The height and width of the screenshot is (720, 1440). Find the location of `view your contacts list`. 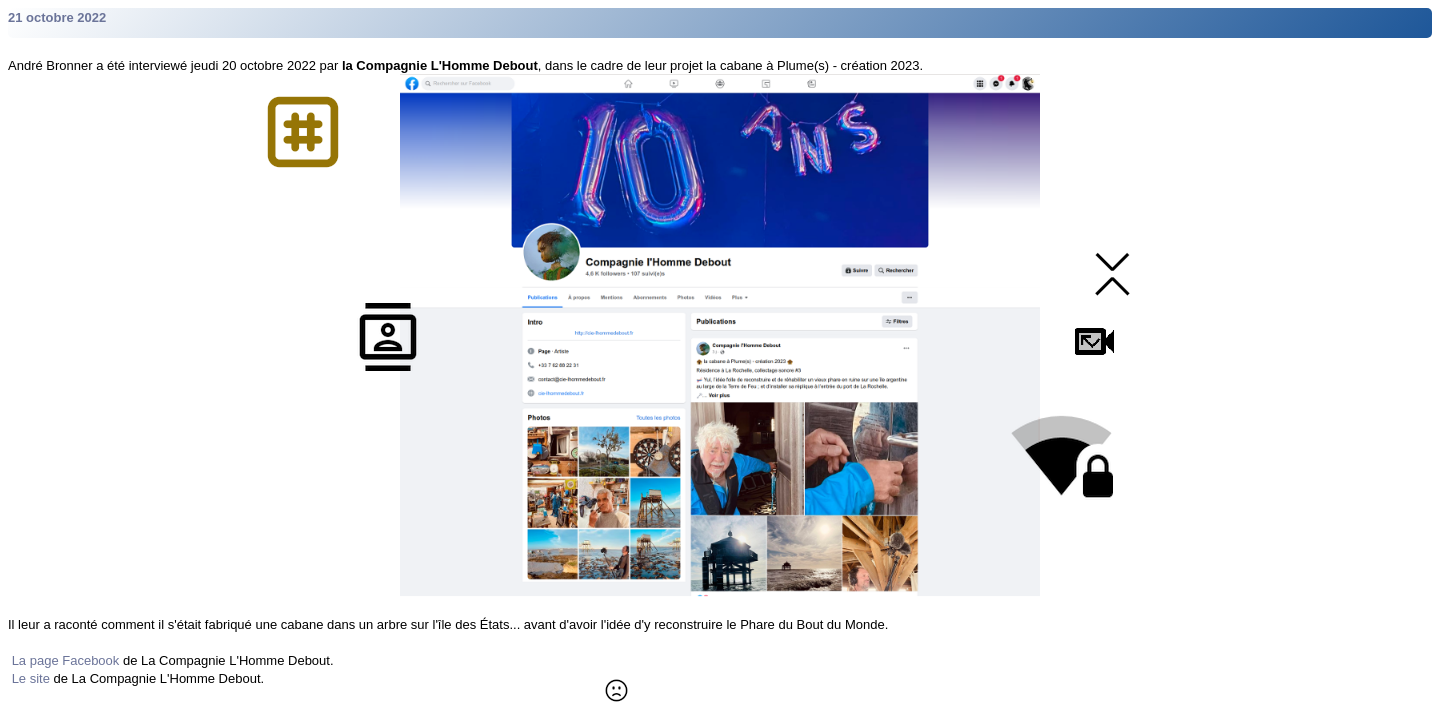

view your contacts list is located at coordinates (388, 337).